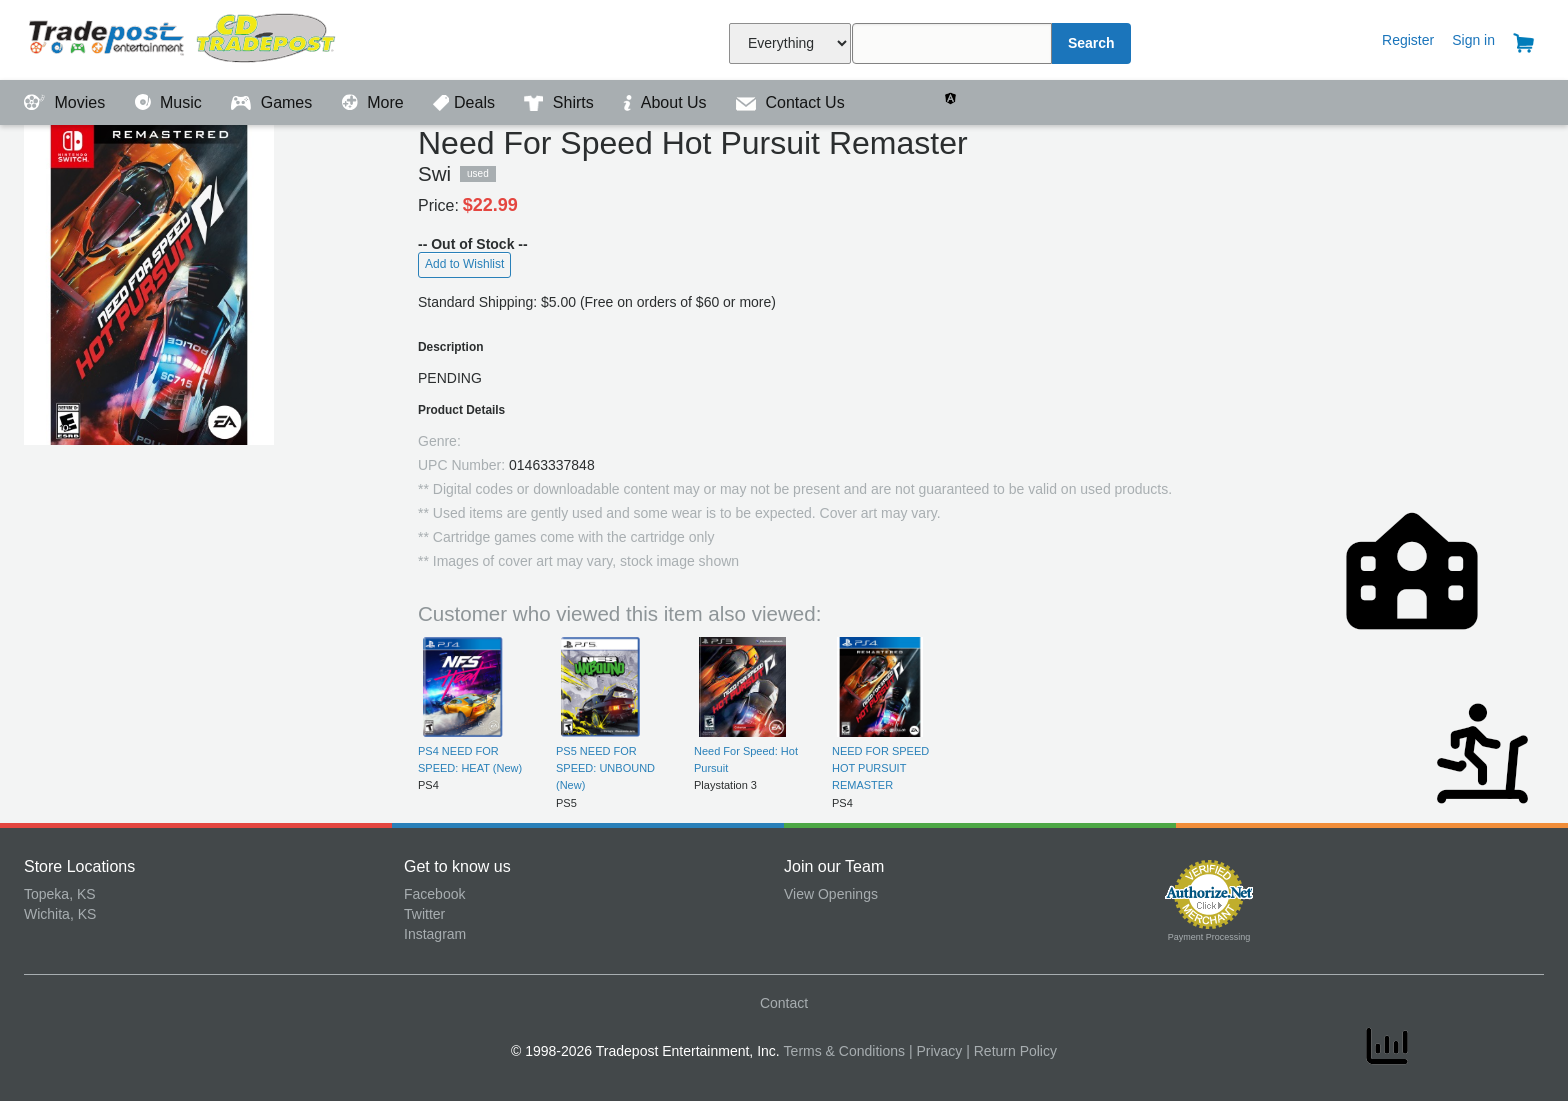  Describe the element at coordinates (1387, 1046) in the screenshot. I see `view analytics or statistics` at that location.